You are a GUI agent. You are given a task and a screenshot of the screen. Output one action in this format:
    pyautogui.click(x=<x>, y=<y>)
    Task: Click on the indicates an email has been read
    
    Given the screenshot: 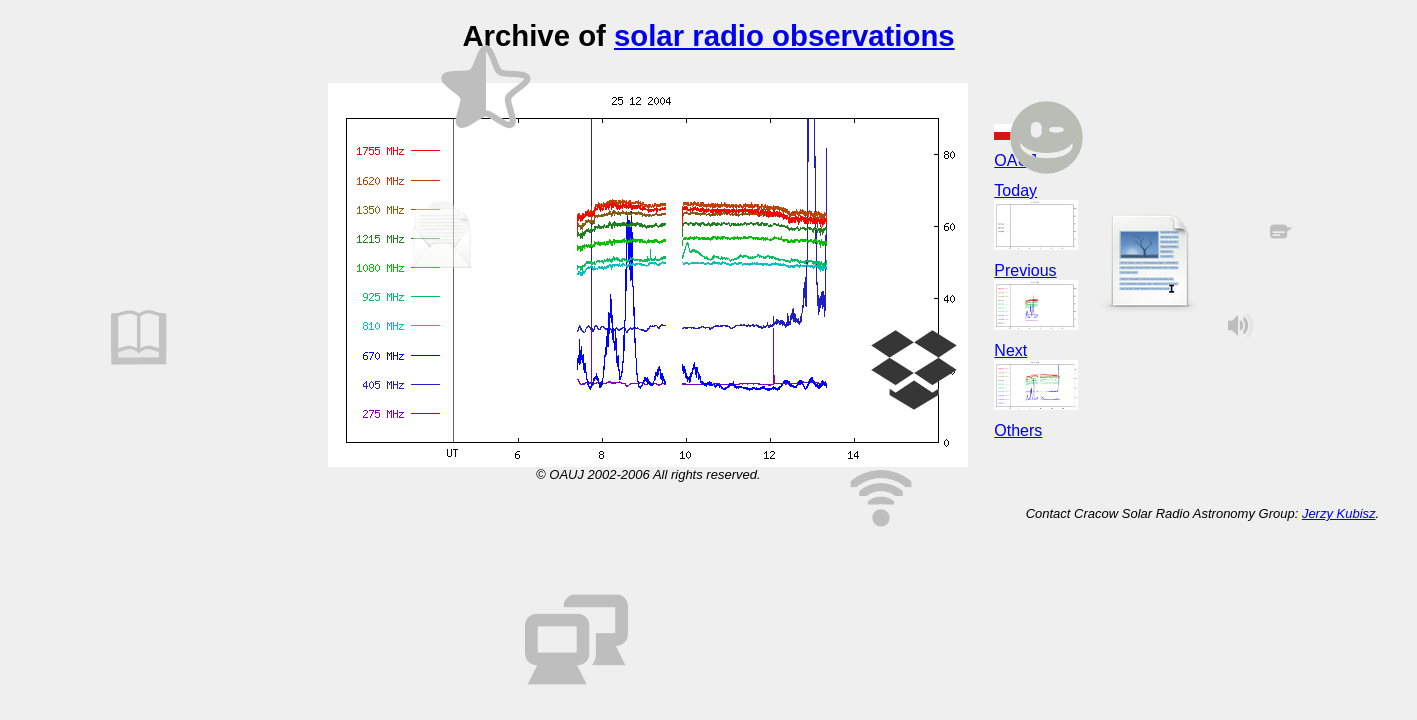 What is the action you would take?
    pyautogui.click(x=442, y=236)
    